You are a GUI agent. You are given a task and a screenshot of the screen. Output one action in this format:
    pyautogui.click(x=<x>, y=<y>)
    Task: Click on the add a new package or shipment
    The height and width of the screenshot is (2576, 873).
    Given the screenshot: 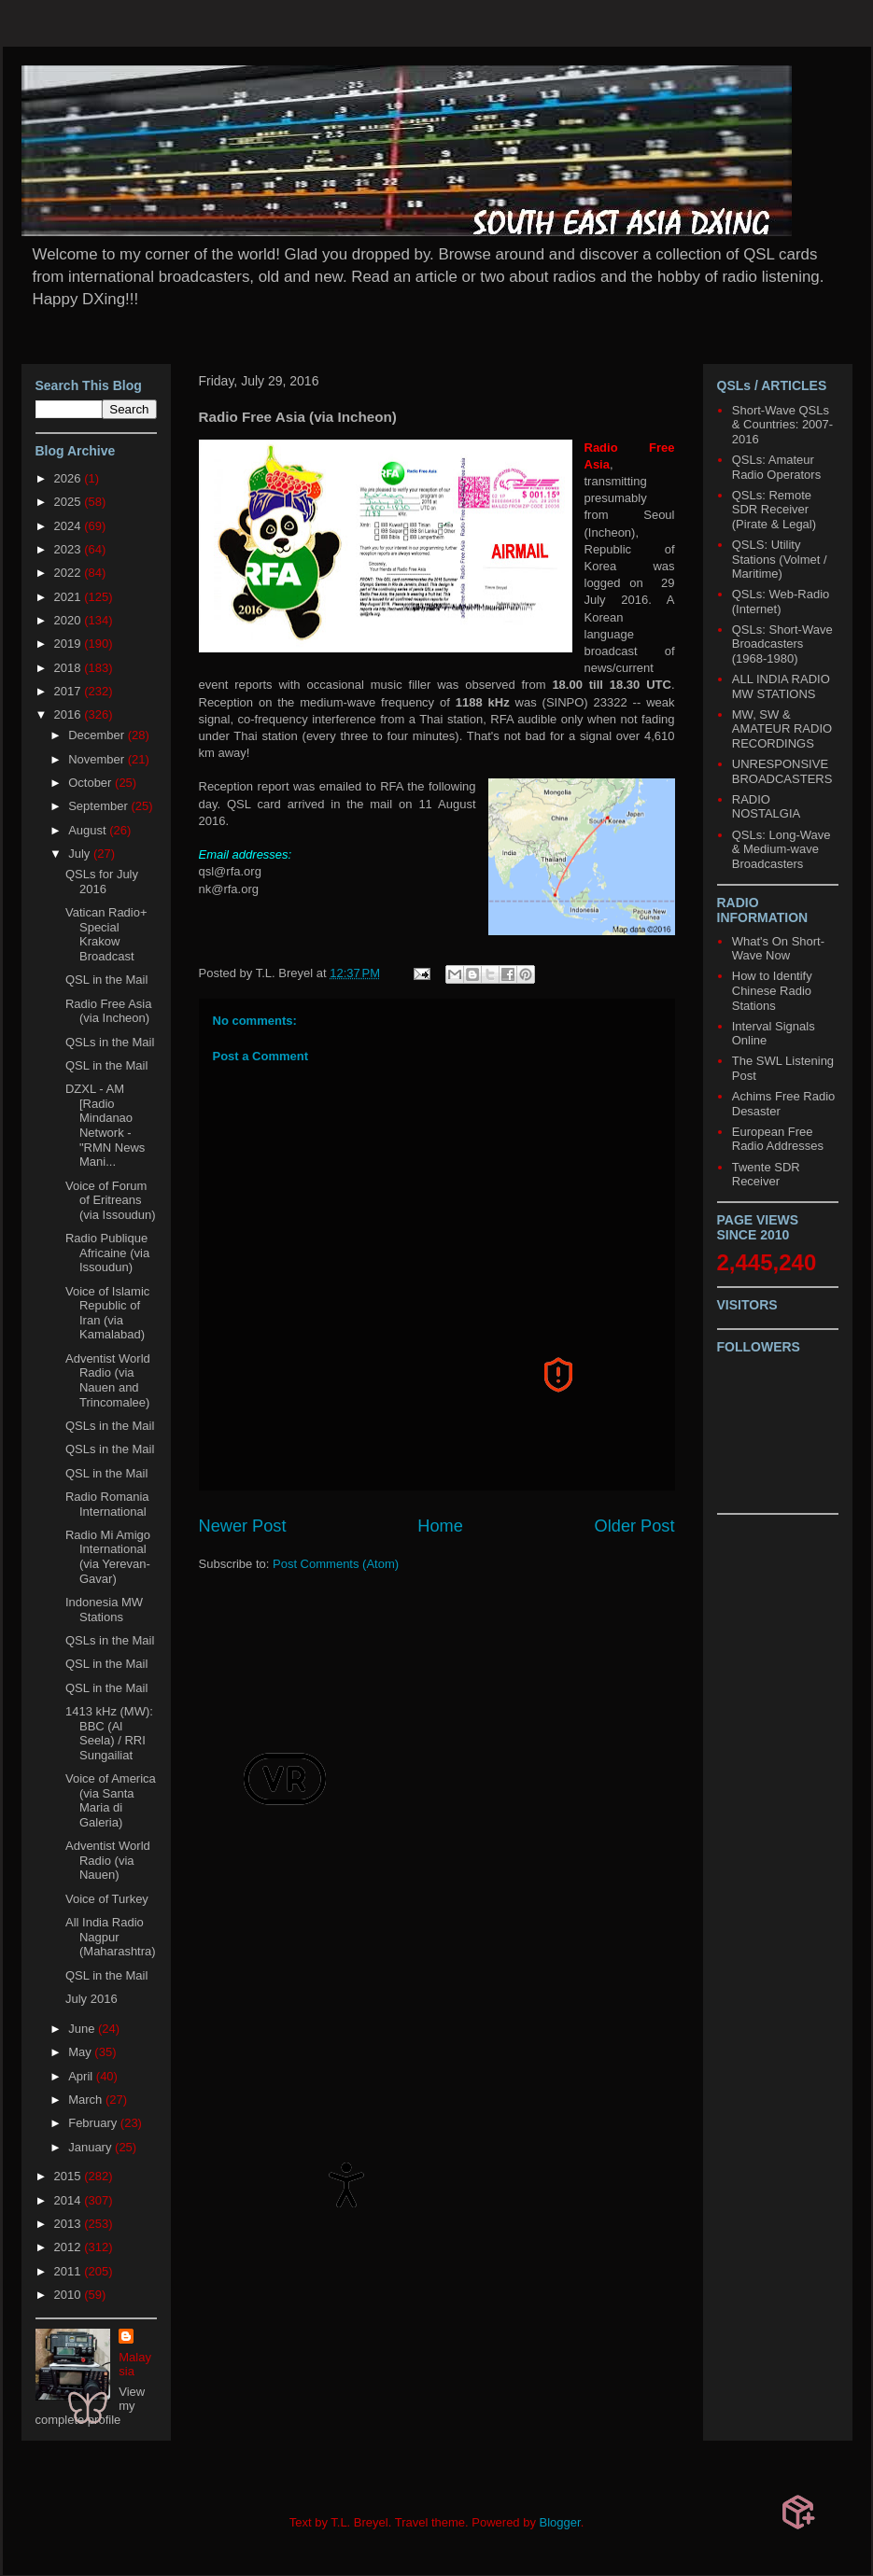 What is the action you would take?
    pyautogui.click(x=797, y=2512)
    